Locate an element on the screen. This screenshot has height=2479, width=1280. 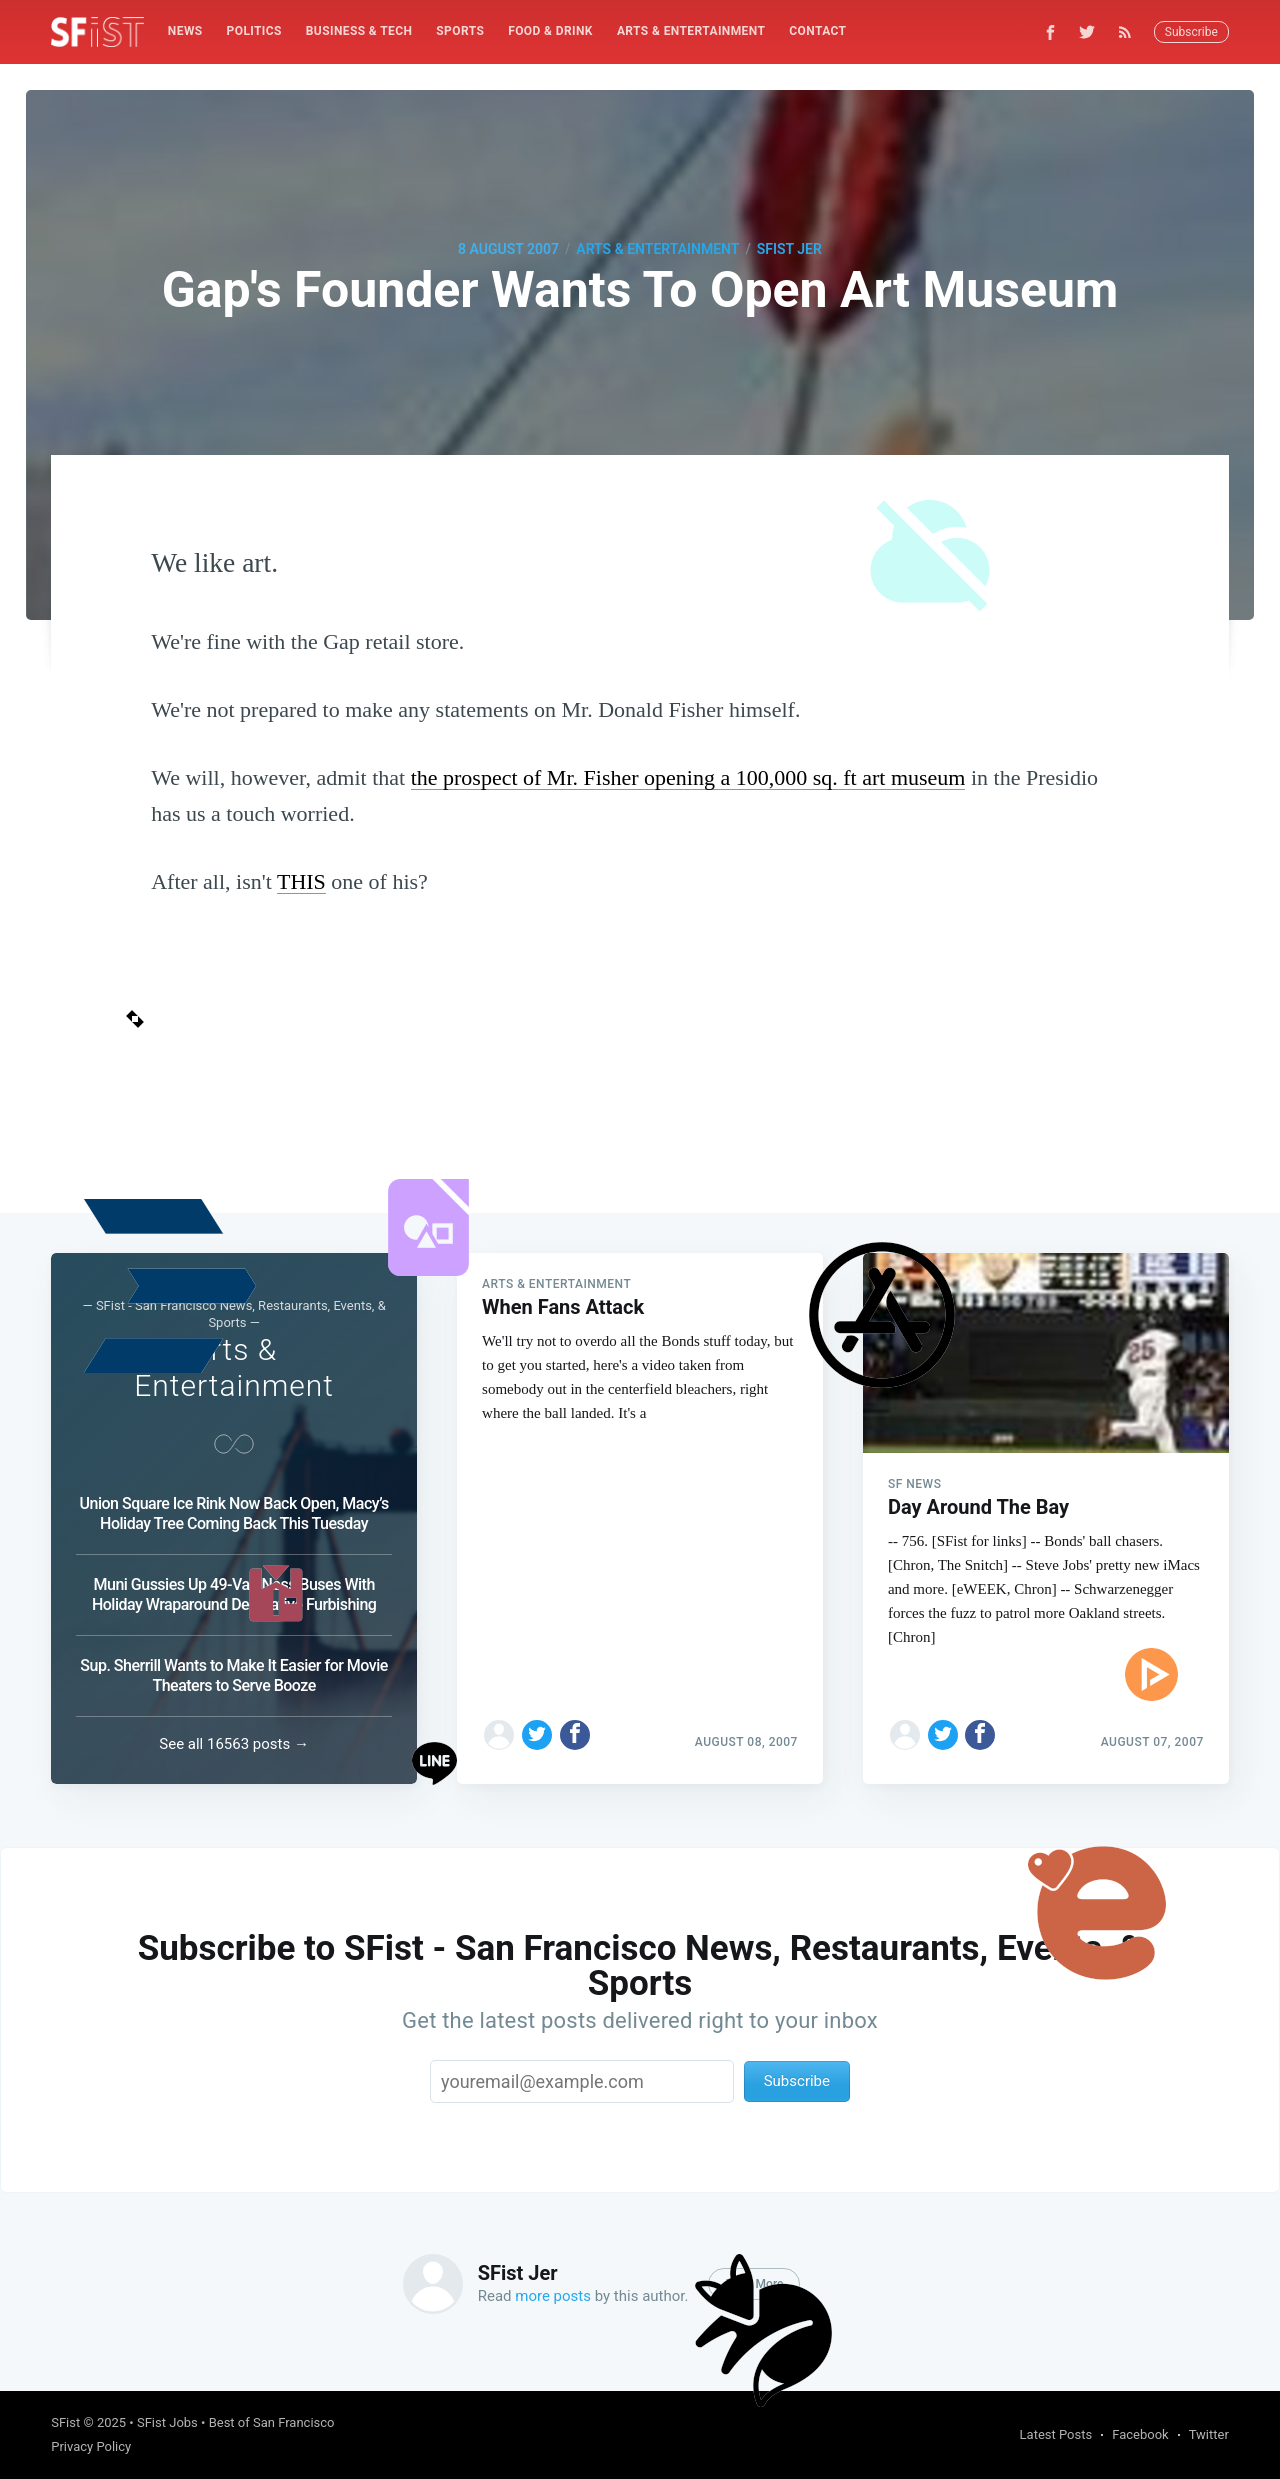
ktor framework logo is located at coordinates (135, 1019).